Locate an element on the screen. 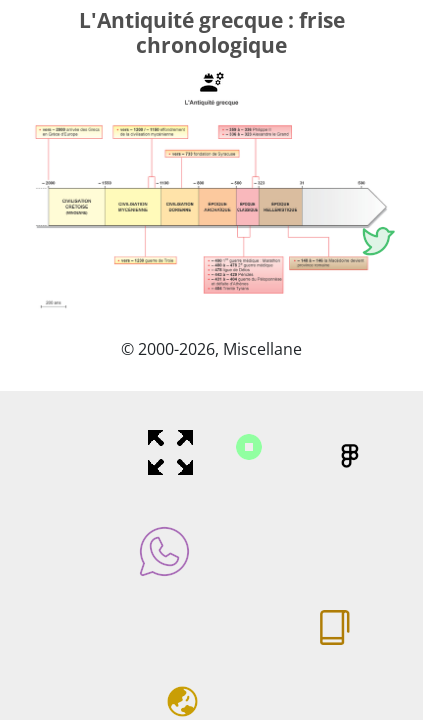 The width and height of the screenshot is (423, 720). expand to fullscreen view is located at coordinates (170, 452).